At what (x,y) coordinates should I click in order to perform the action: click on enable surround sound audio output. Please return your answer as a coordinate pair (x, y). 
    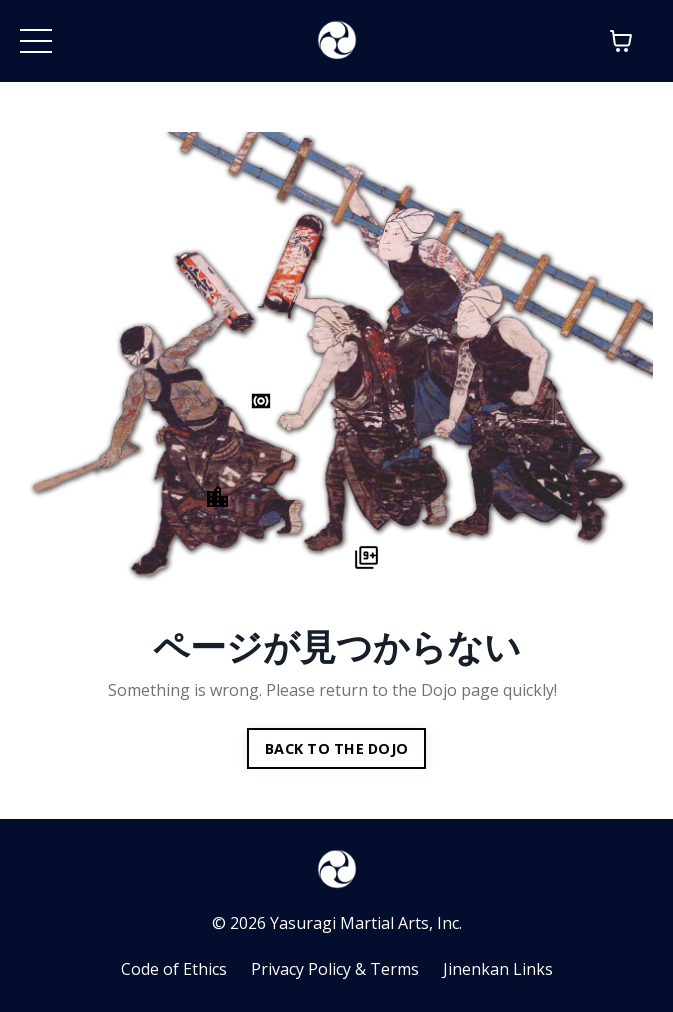
    Looking at the image, I should click on (261, 401).